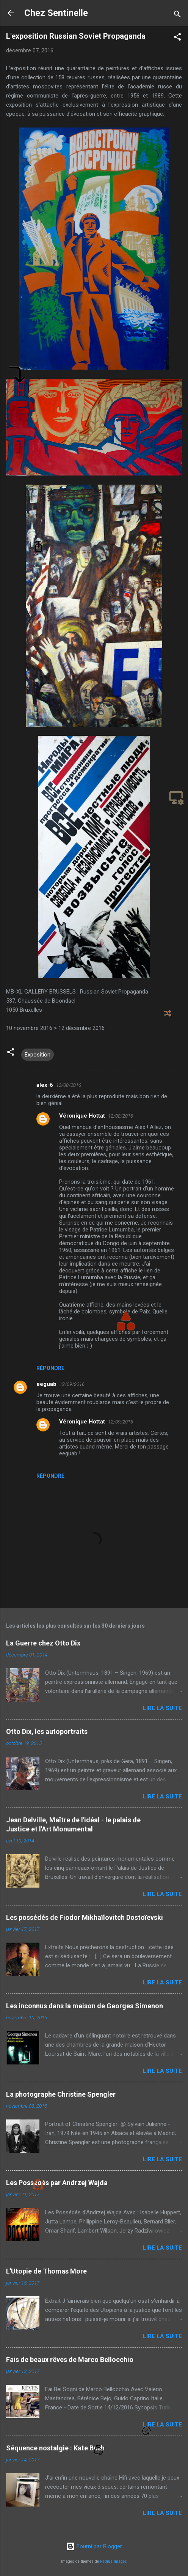 The width and height of the screenshot is (188, 2576). Describe the element at coordinates (168, 1013) in the screenshot. I see `shuffle or randomize playback order` at that location.